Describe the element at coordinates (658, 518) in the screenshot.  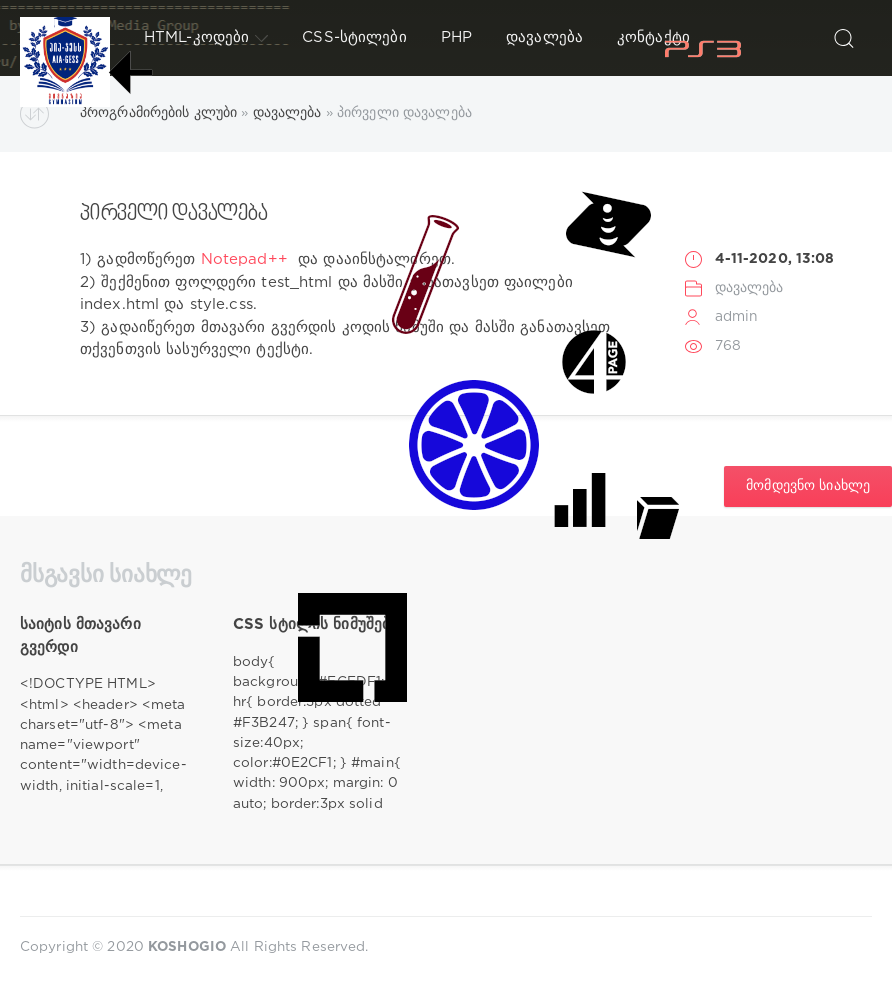
I see `open tuta secure email app` at that location.